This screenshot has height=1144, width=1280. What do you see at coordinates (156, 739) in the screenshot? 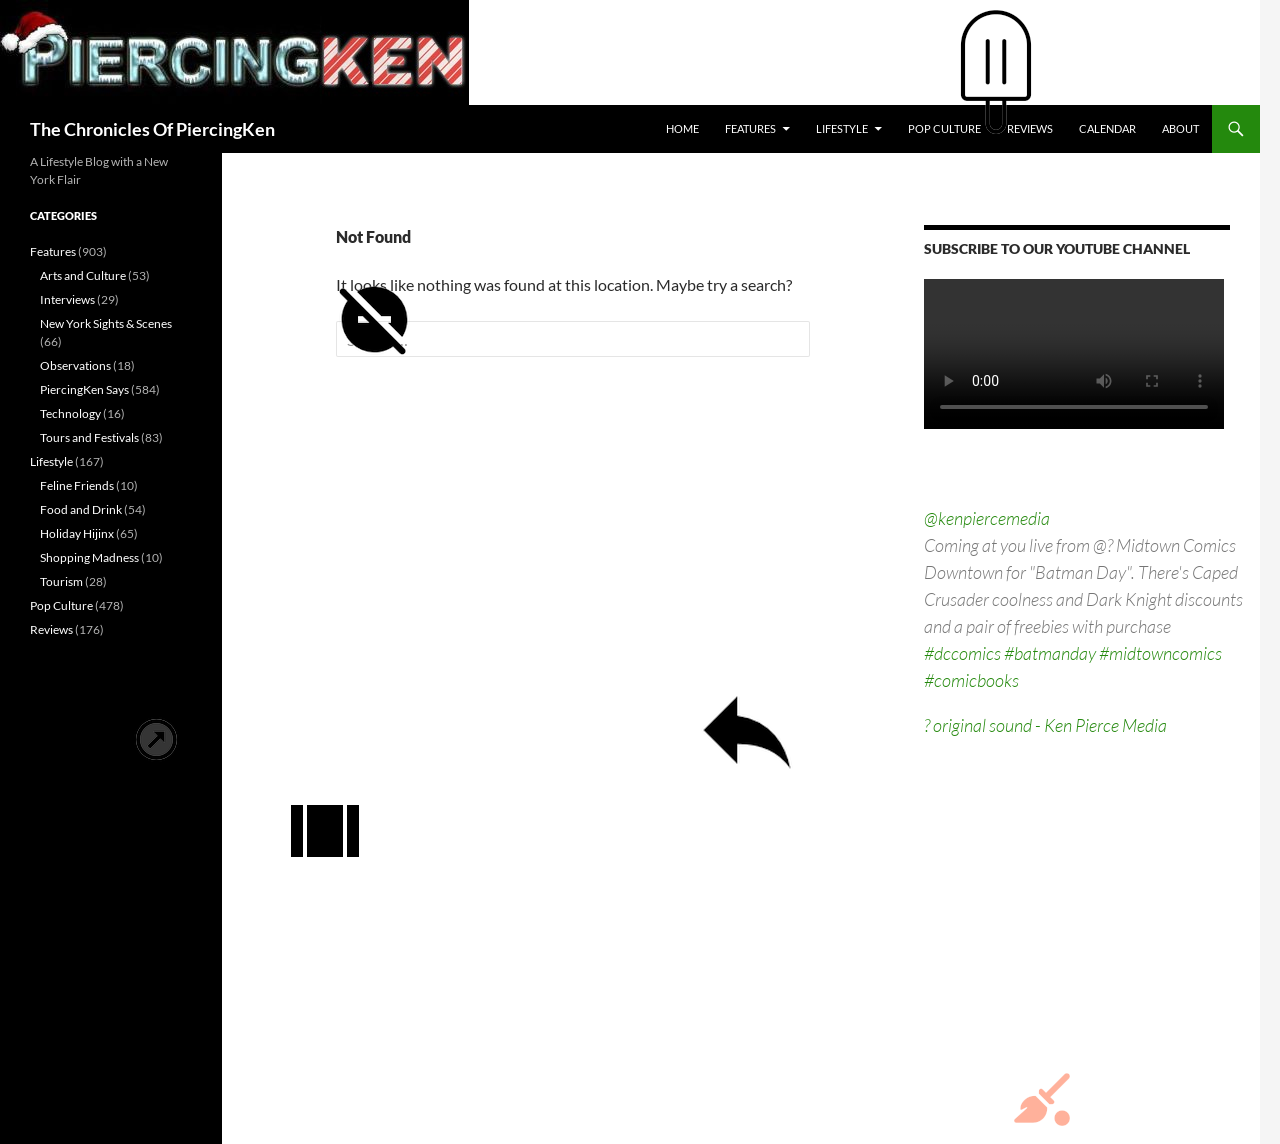
I see `open link in new tab or window` at bounding box center [156, 739].